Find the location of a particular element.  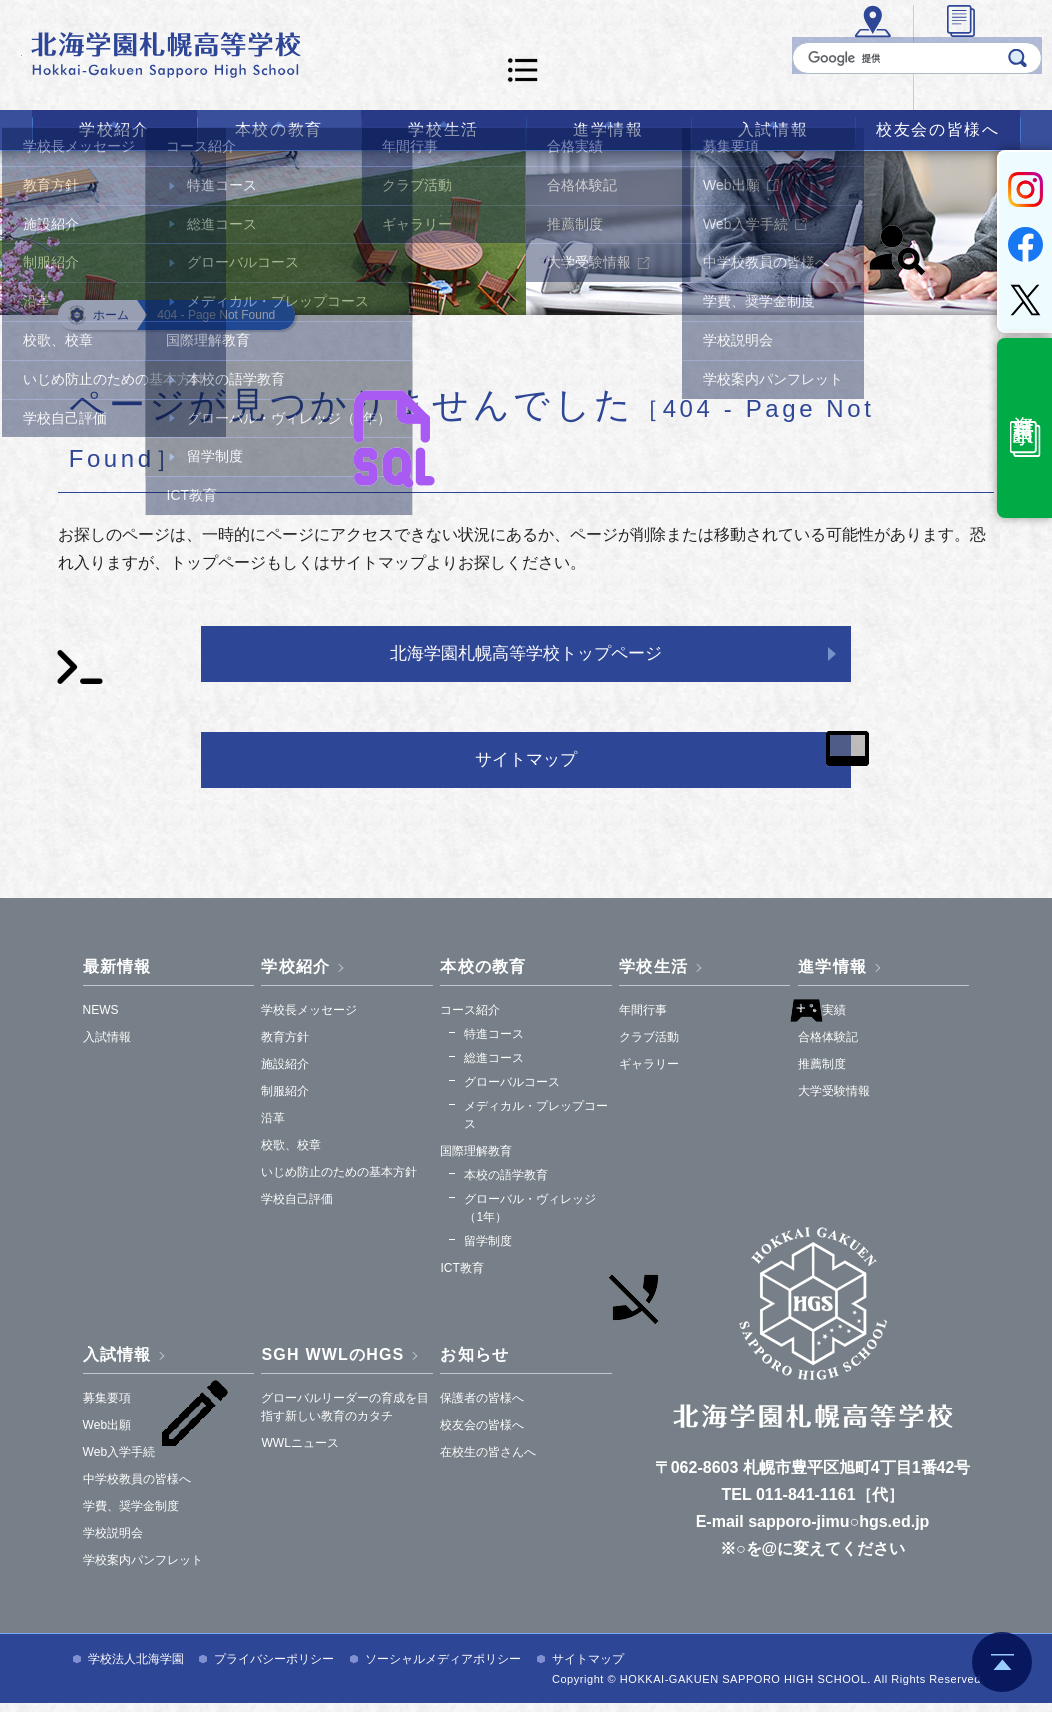

indicates a SQL database file is located at coordinates (392, 438).